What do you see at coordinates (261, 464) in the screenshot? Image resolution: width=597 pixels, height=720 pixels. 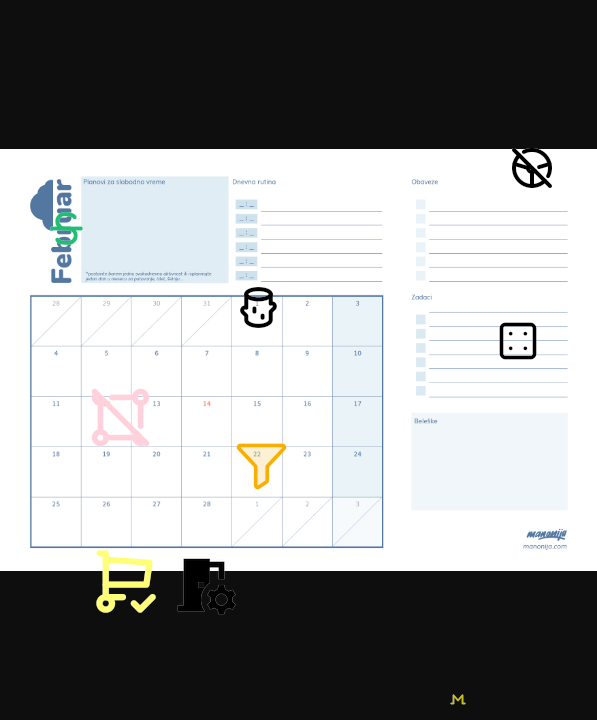 I see `filter or sort content` at bounding box center [261, 464].